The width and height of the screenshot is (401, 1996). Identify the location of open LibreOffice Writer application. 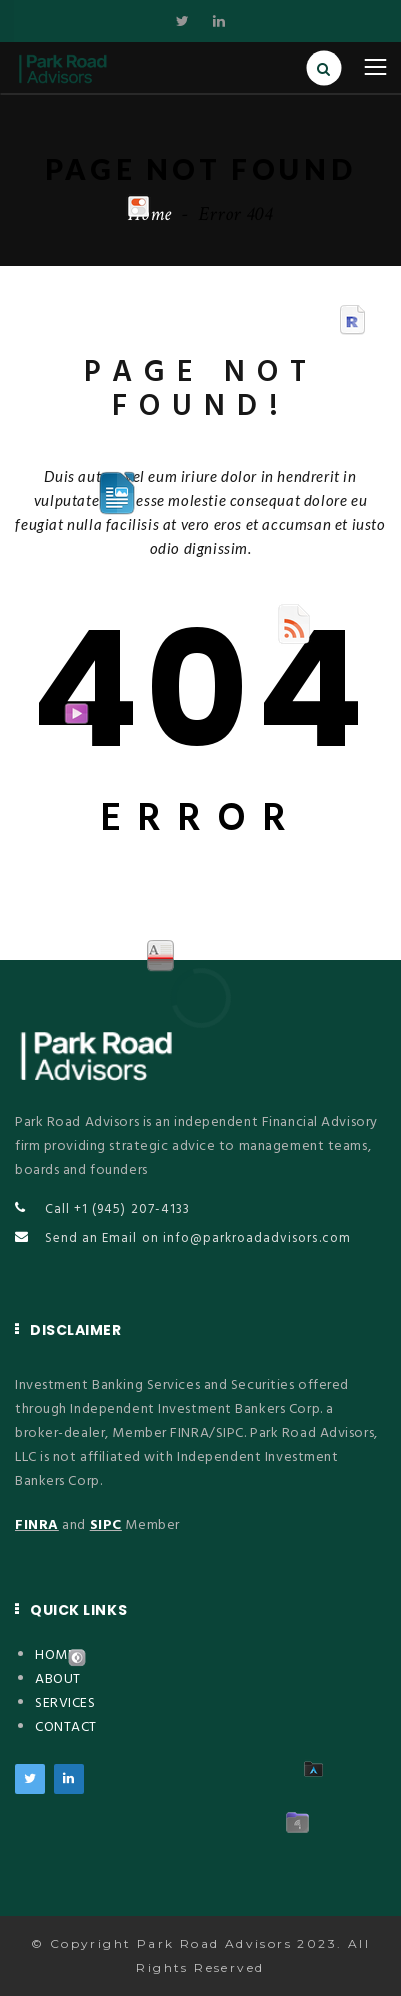
(117, 493).